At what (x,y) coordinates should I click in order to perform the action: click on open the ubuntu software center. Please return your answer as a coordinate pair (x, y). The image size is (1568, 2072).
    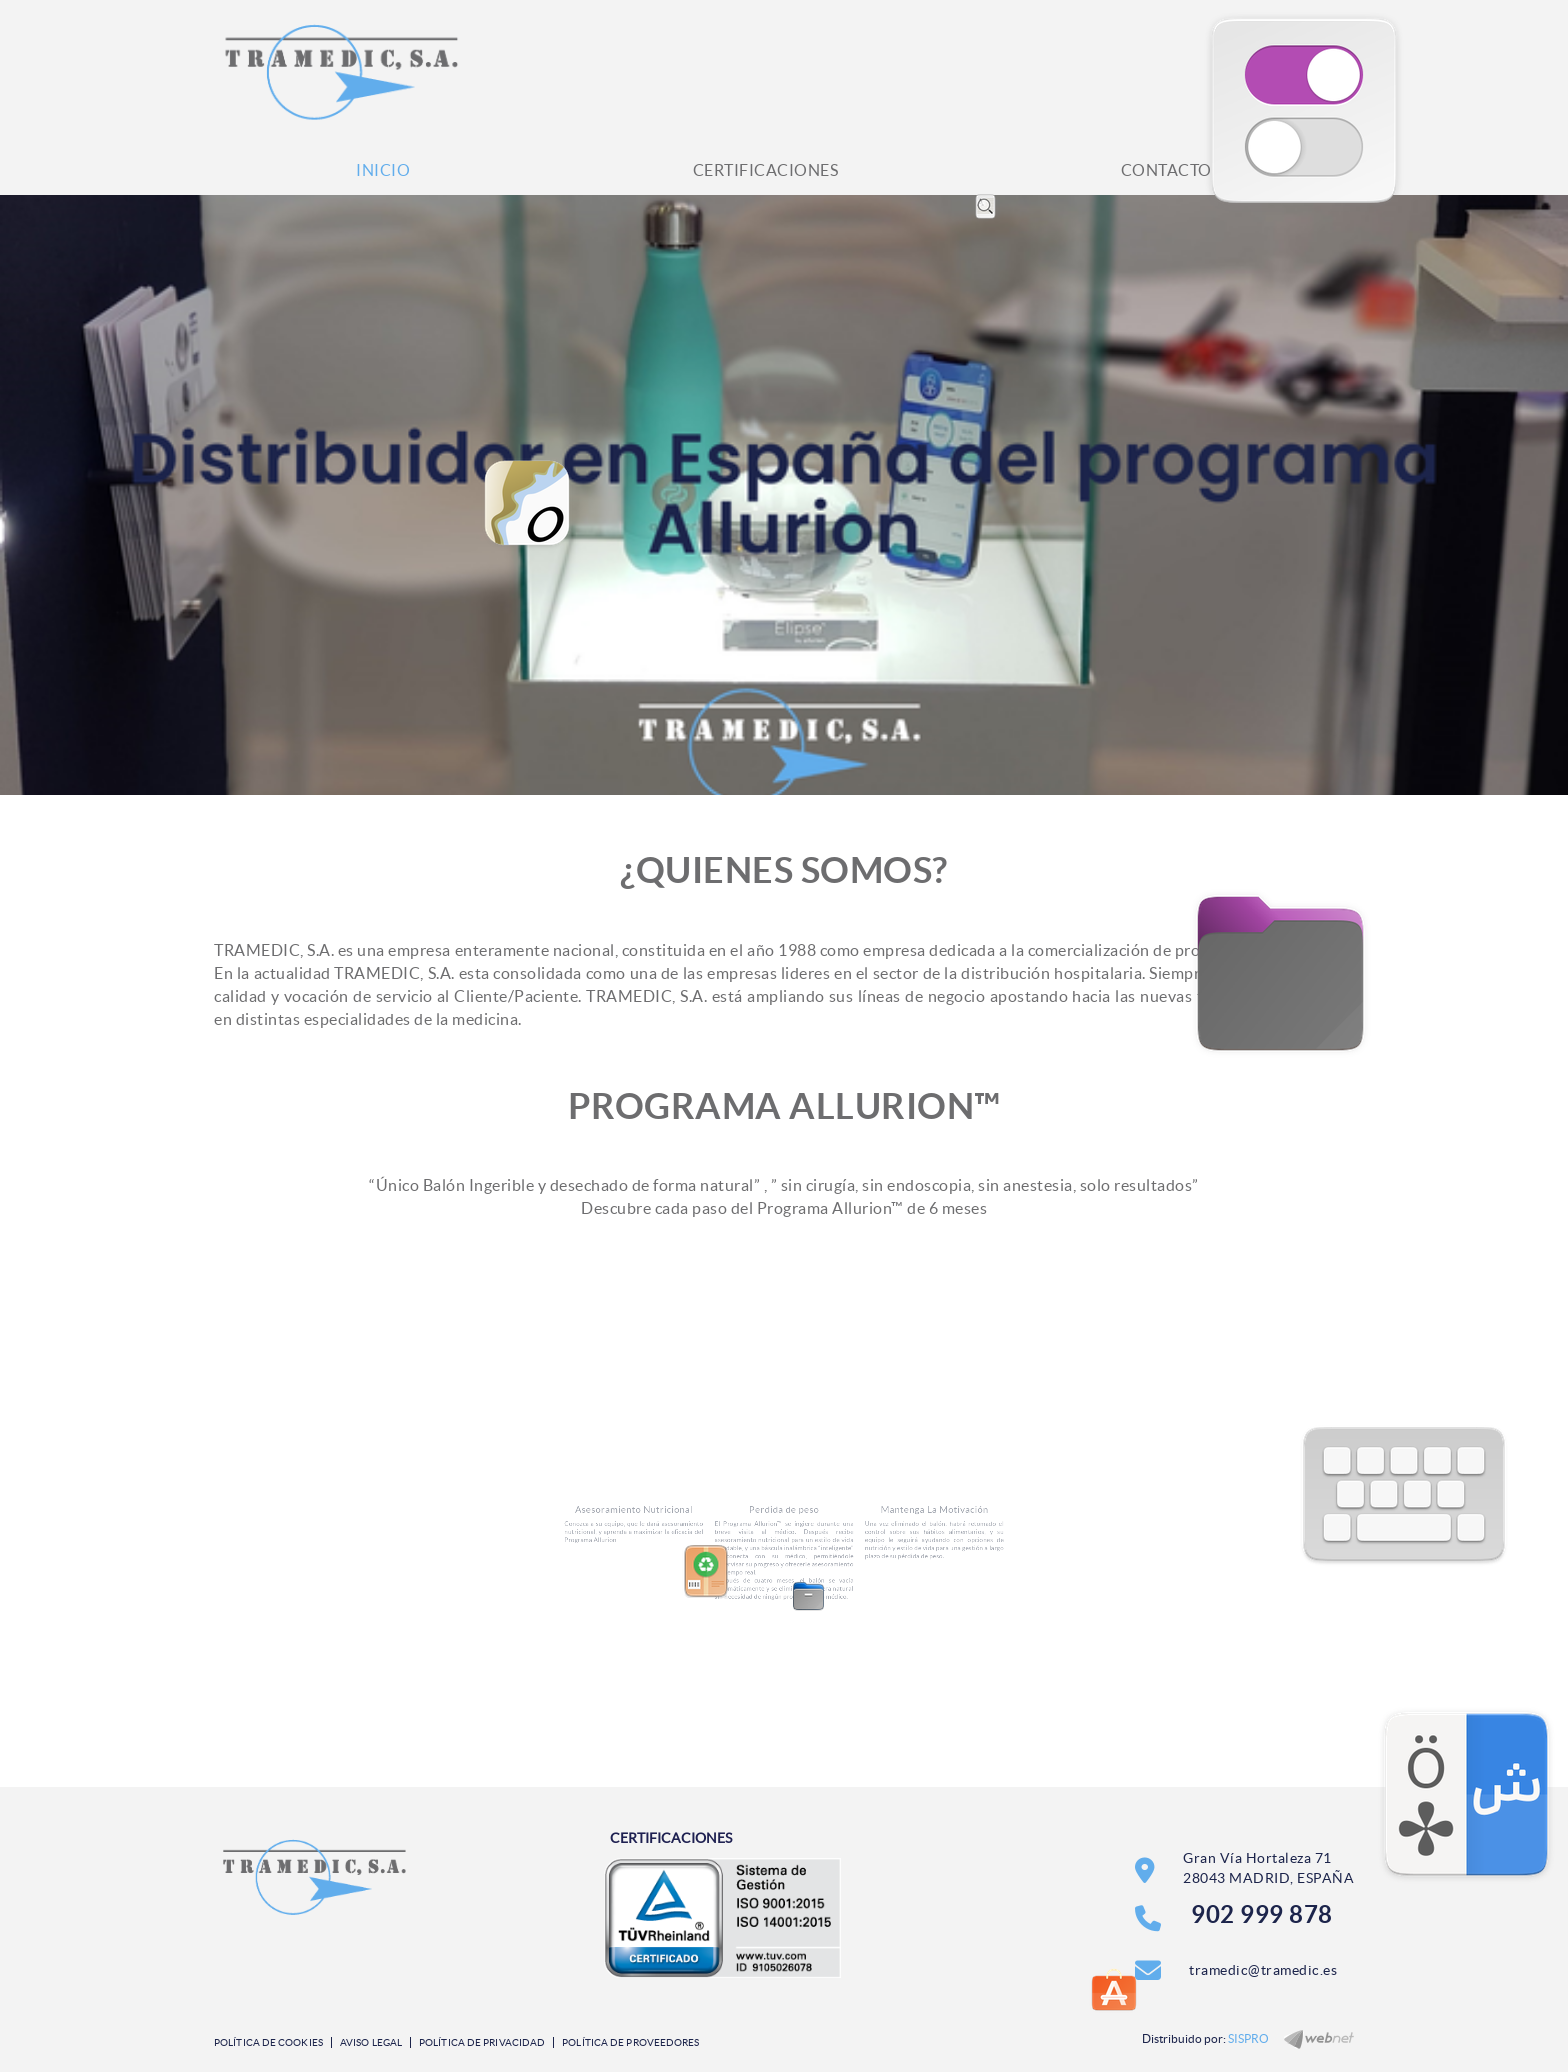
    Looking at the image, I should click on (1114, 1993).